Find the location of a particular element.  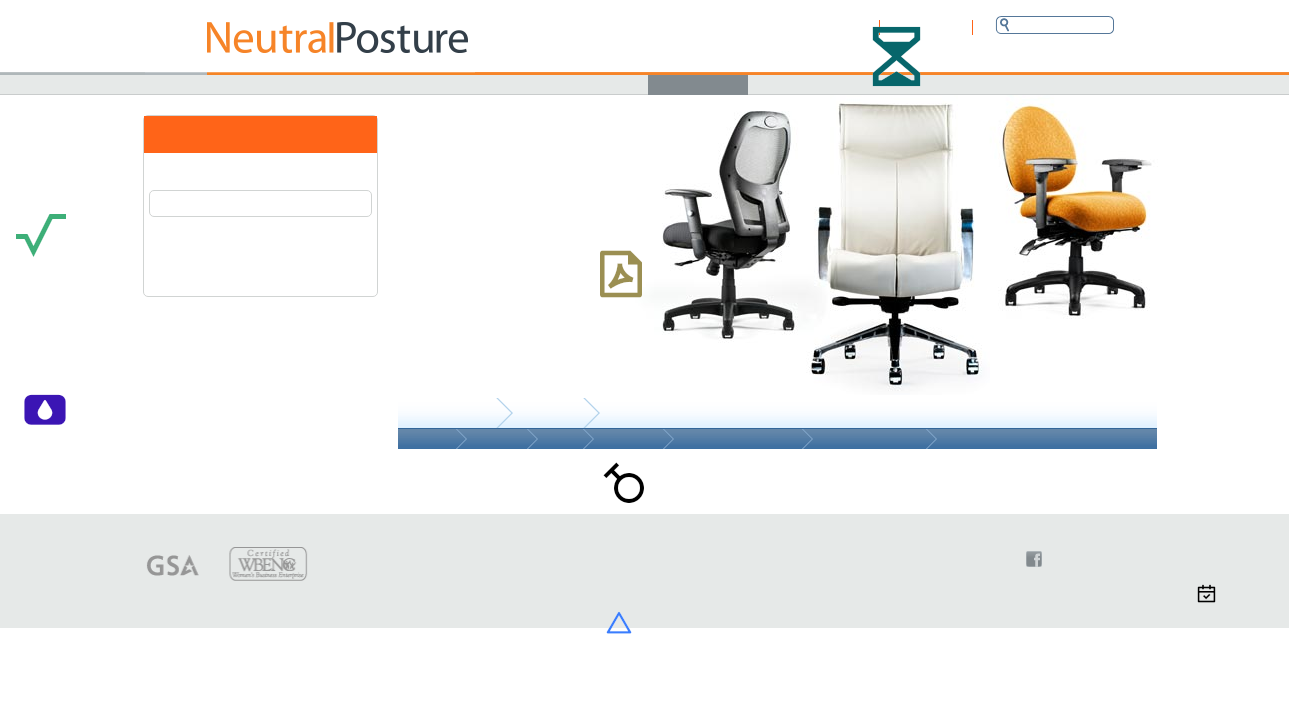

access square root or radical function in calculator is located at coordinates (41, 234).